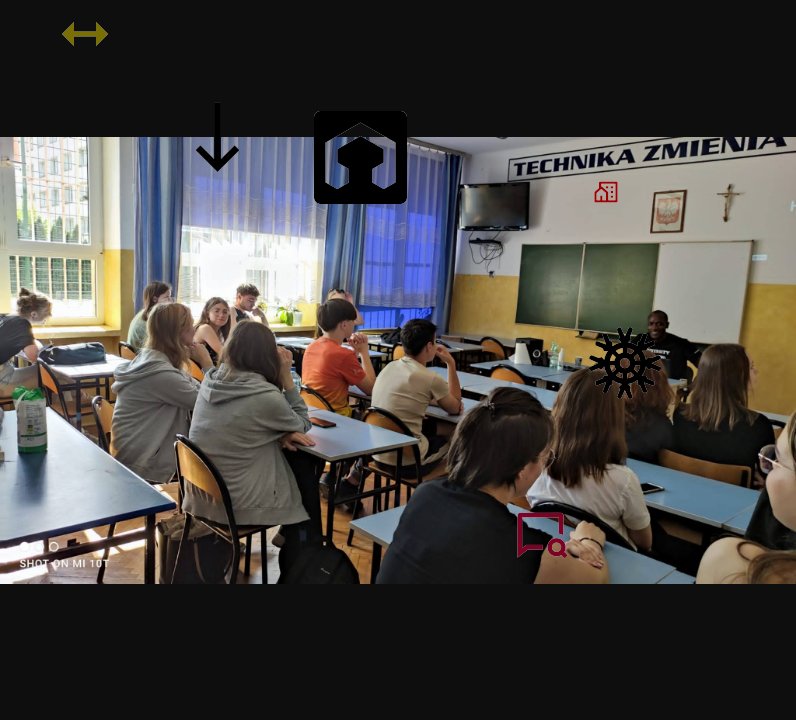  Describe the element at coordinates (85, 34) in the screenshot. I see `expand content horizontally` at that location.